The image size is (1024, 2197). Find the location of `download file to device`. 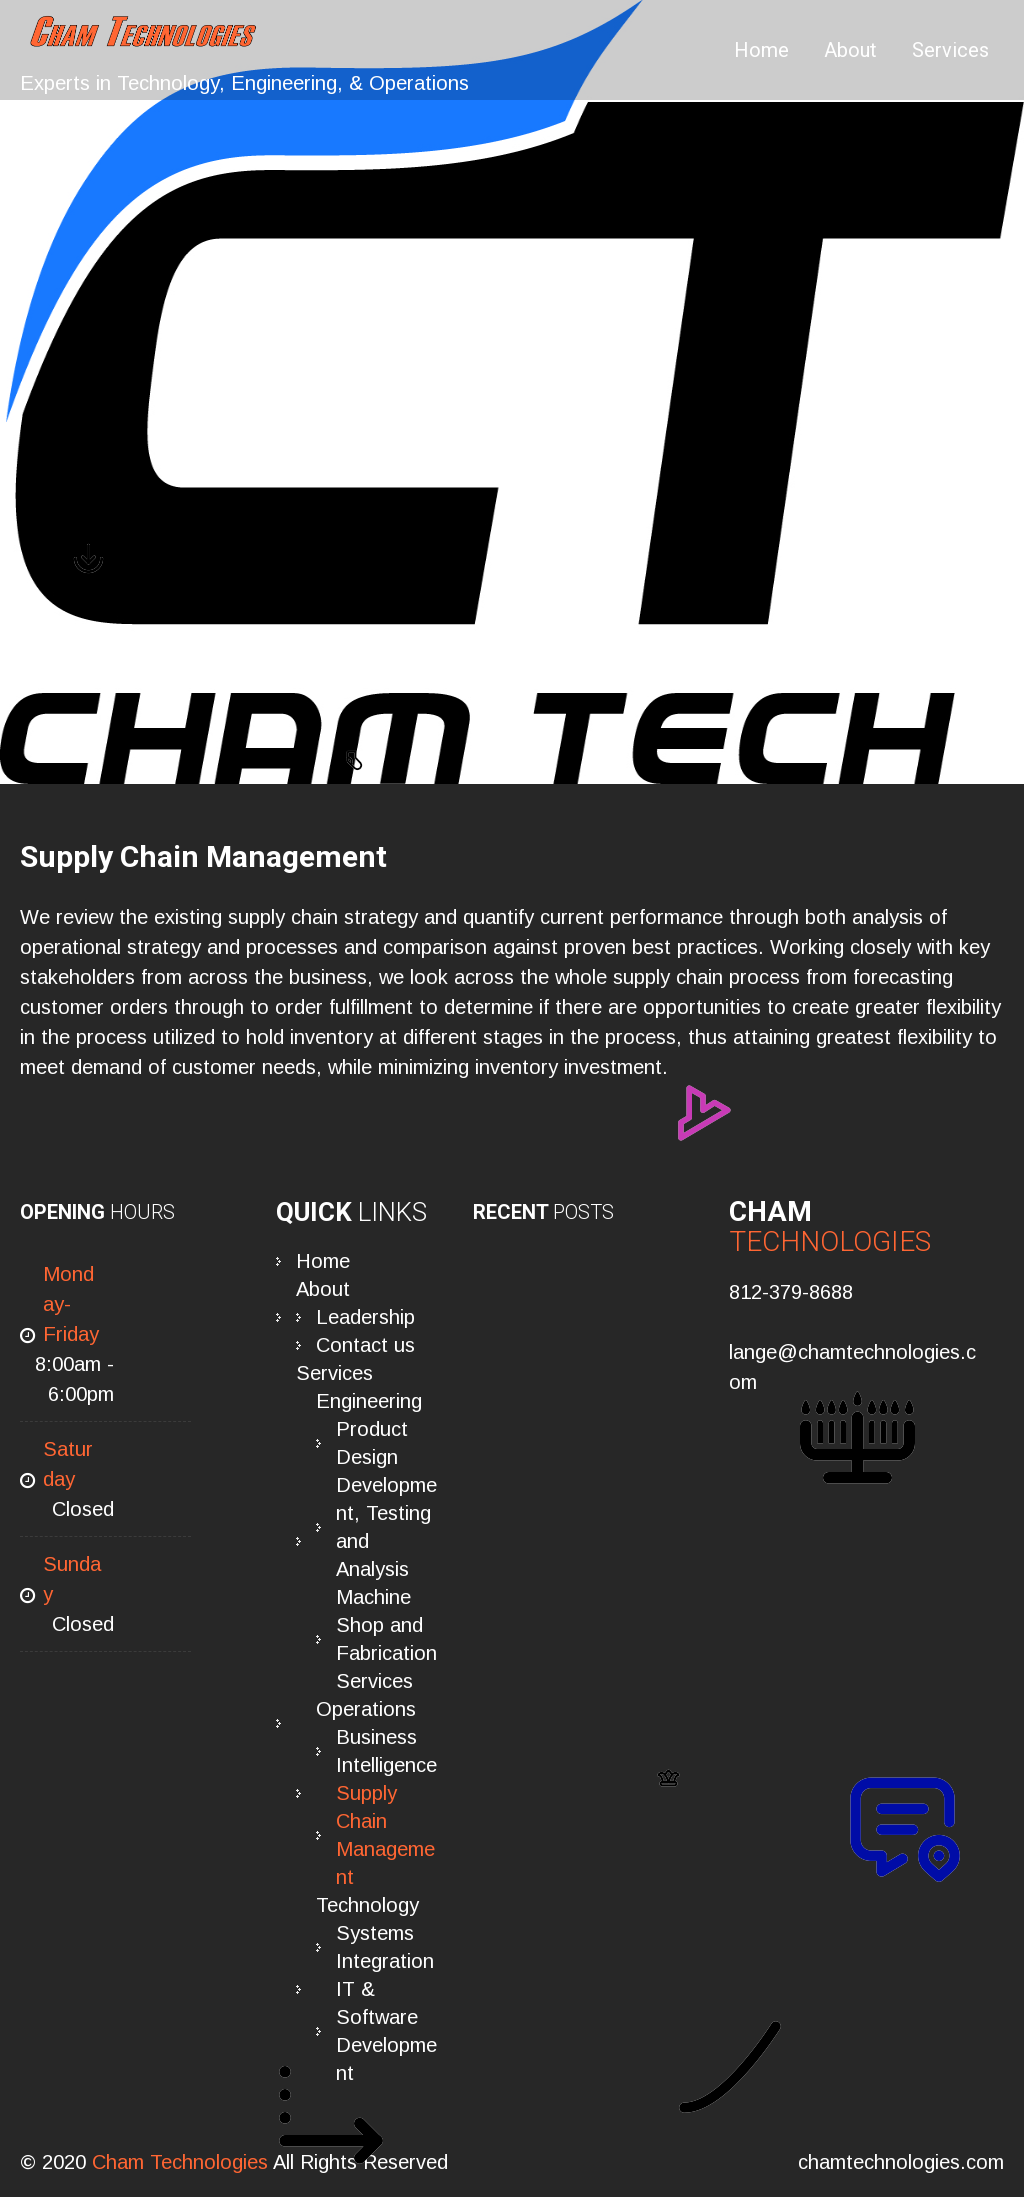

download file to device is located at coordinates (88, 558).